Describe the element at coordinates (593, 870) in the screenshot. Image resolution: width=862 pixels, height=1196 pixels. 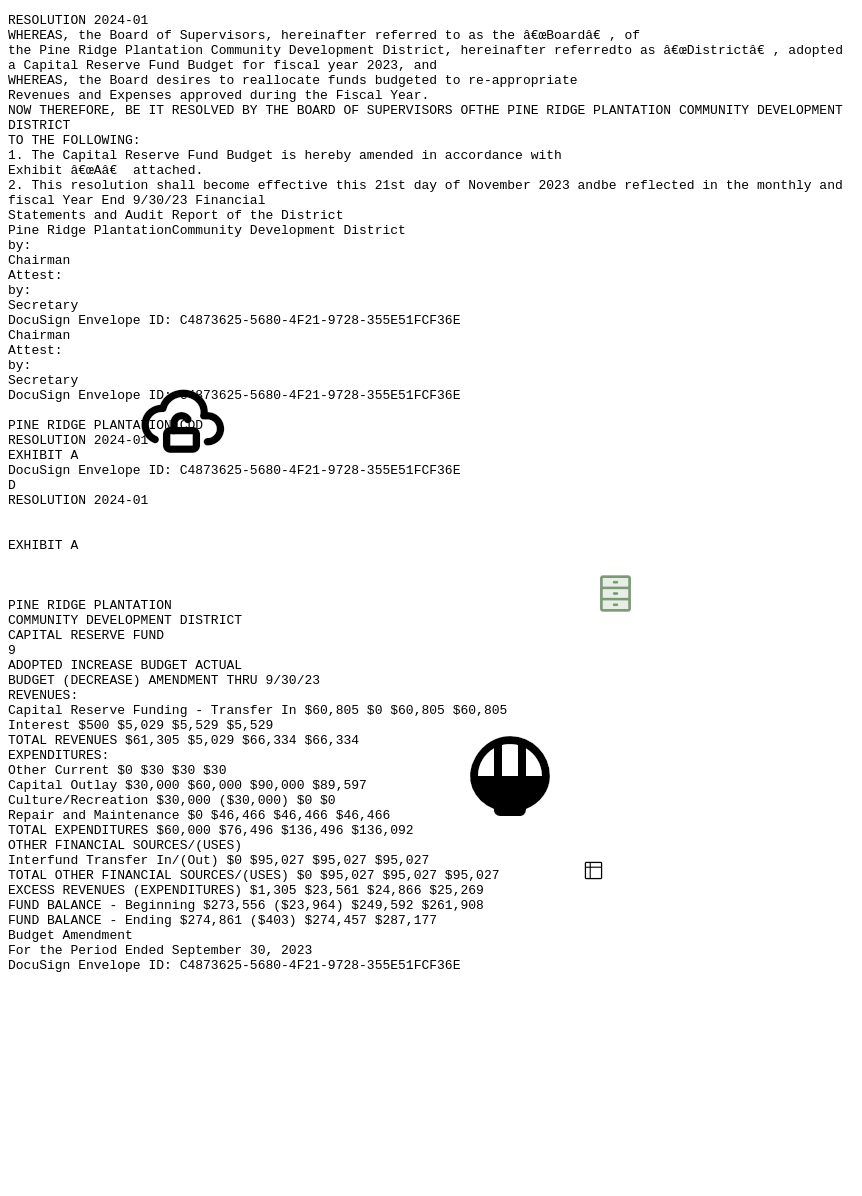
I see `view data in table format` at that location.